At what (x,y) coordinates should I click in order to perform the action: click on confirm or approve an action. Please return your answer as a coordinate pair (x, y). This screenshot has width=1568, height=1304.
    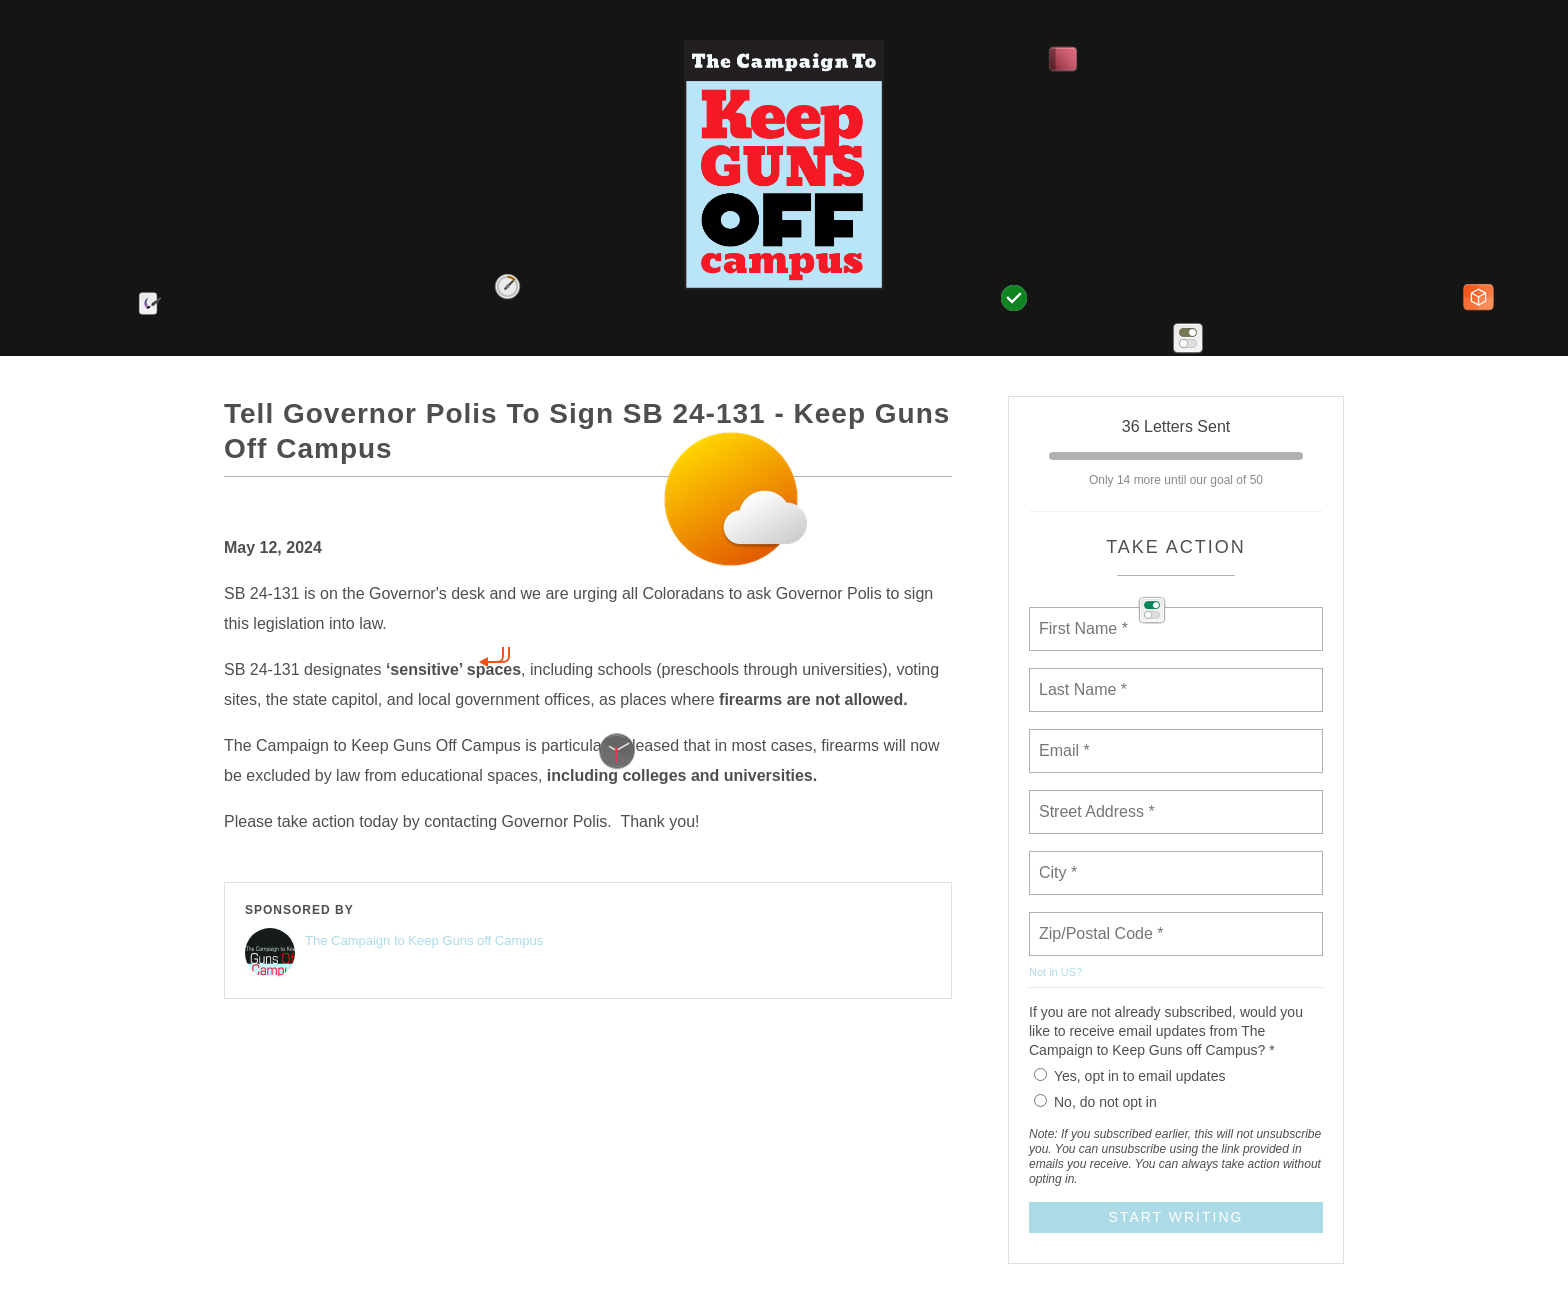
    Looking at the image, I should click on (1014, 298).